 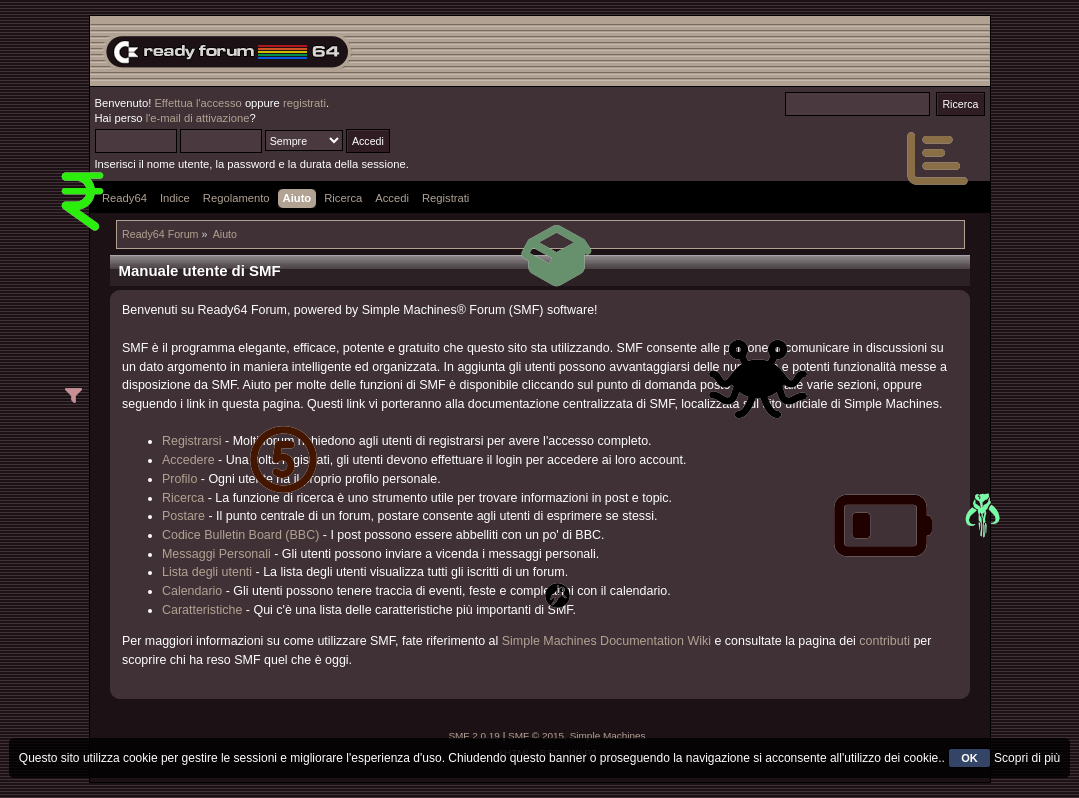 What do you see at coordinates (880, 525) in the screenshot?
I see `indicates low battery level` at bounding box center [880, 525].